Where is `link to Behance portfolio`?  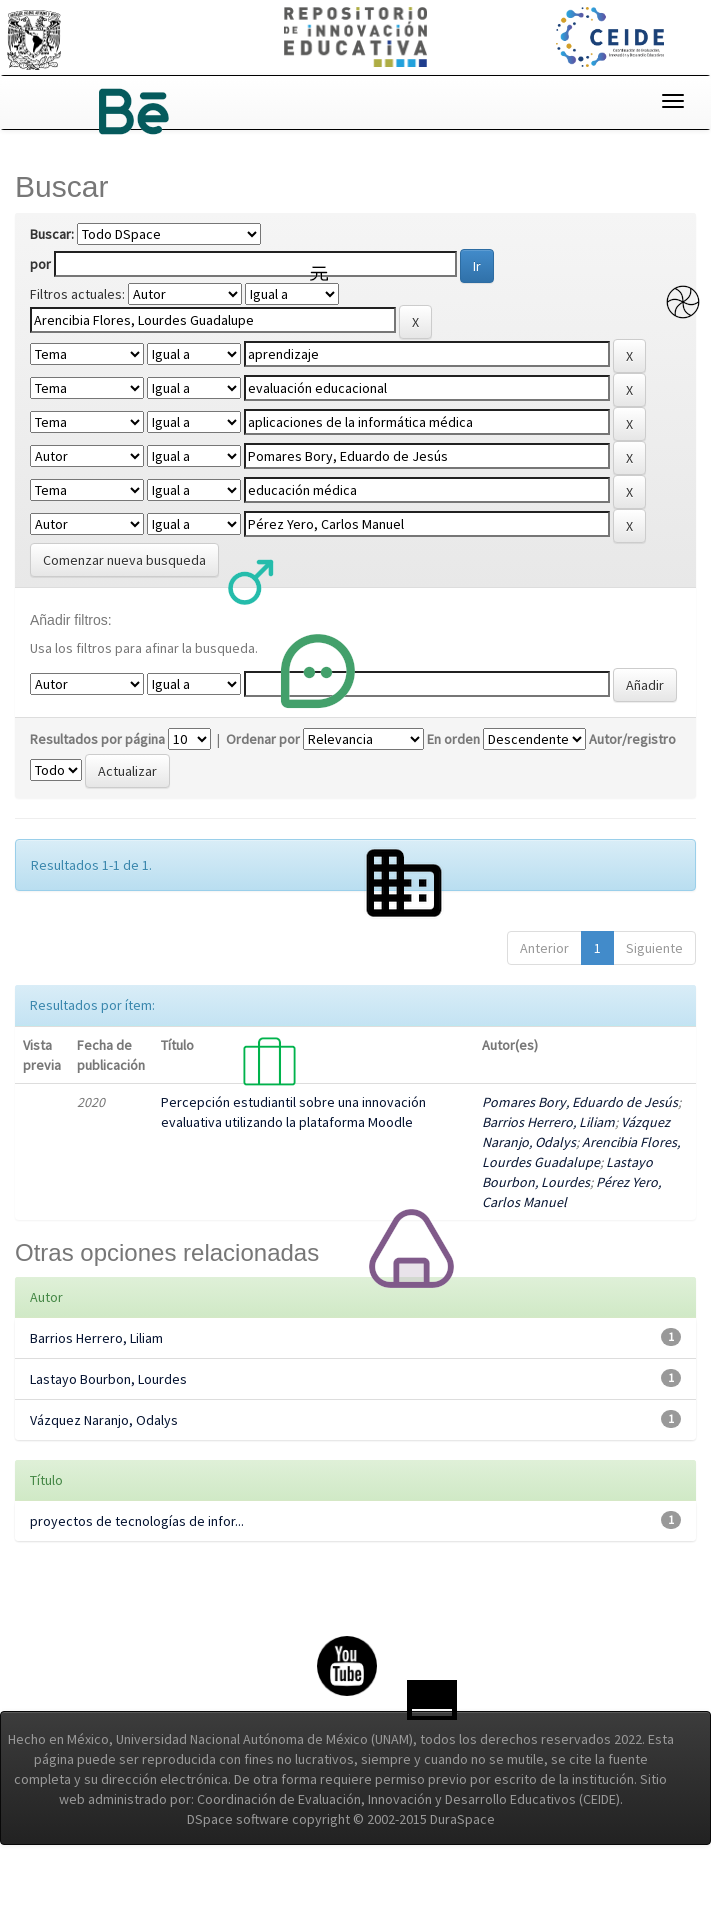 link to Behance portfolio is located at coordinates (131, 111).